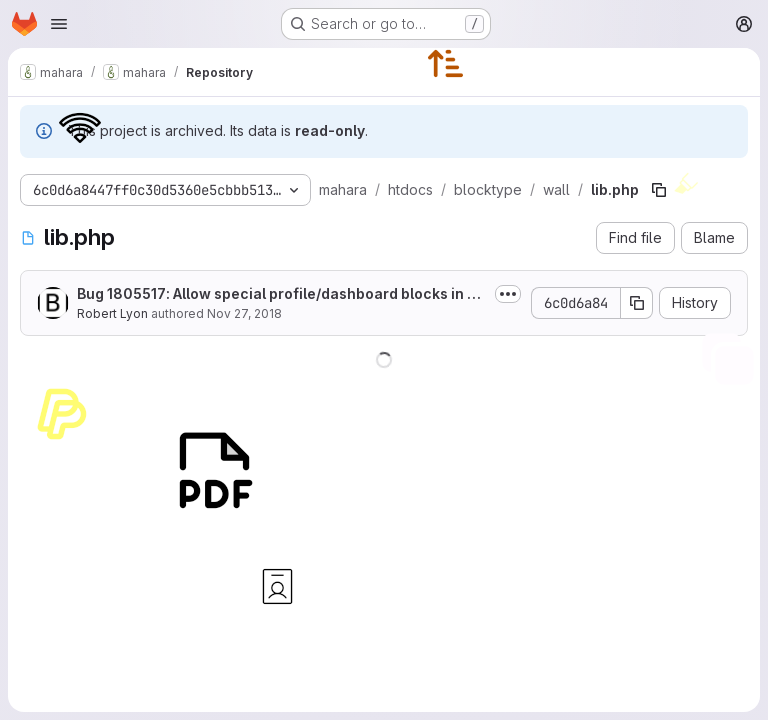 The height and width of the screenshot is (720, 768). I want to click on sort items from smallest to largest, so click(445, 63).